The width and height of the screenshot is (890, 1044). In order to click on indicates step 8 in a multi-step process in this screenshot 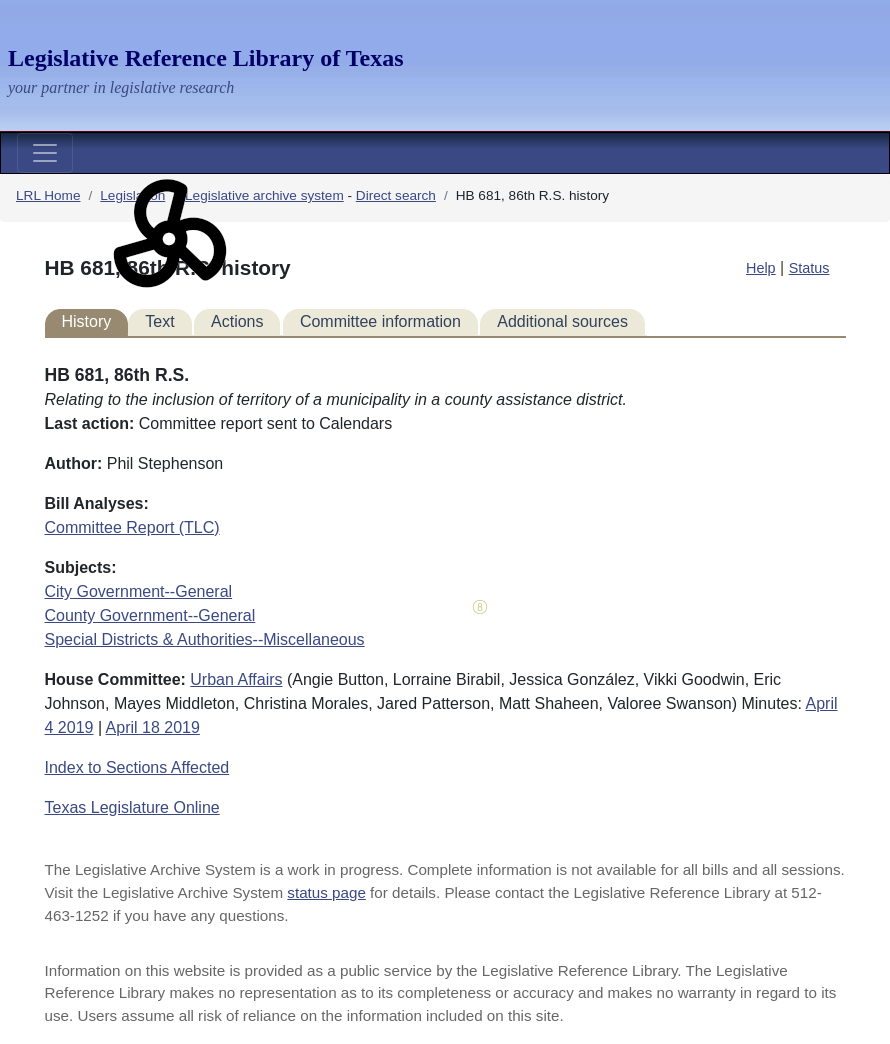, I will do `click(480, 607)`.